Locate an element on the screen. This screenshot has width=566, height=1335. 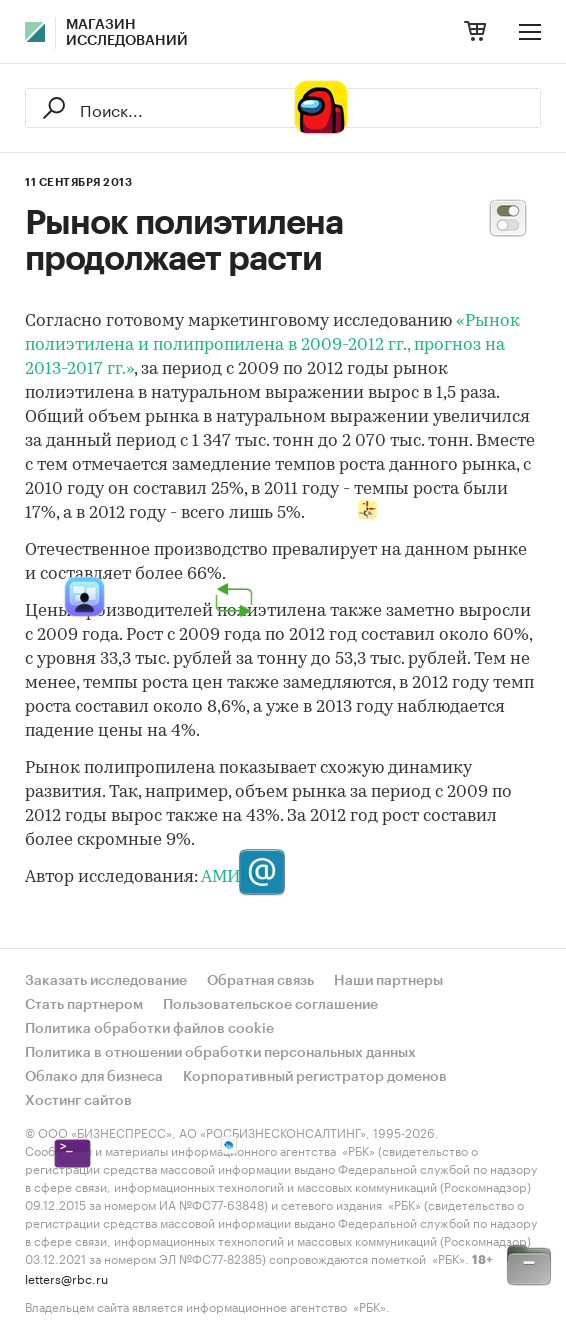
dart programming language source file is located at coordinates (229, 1145).